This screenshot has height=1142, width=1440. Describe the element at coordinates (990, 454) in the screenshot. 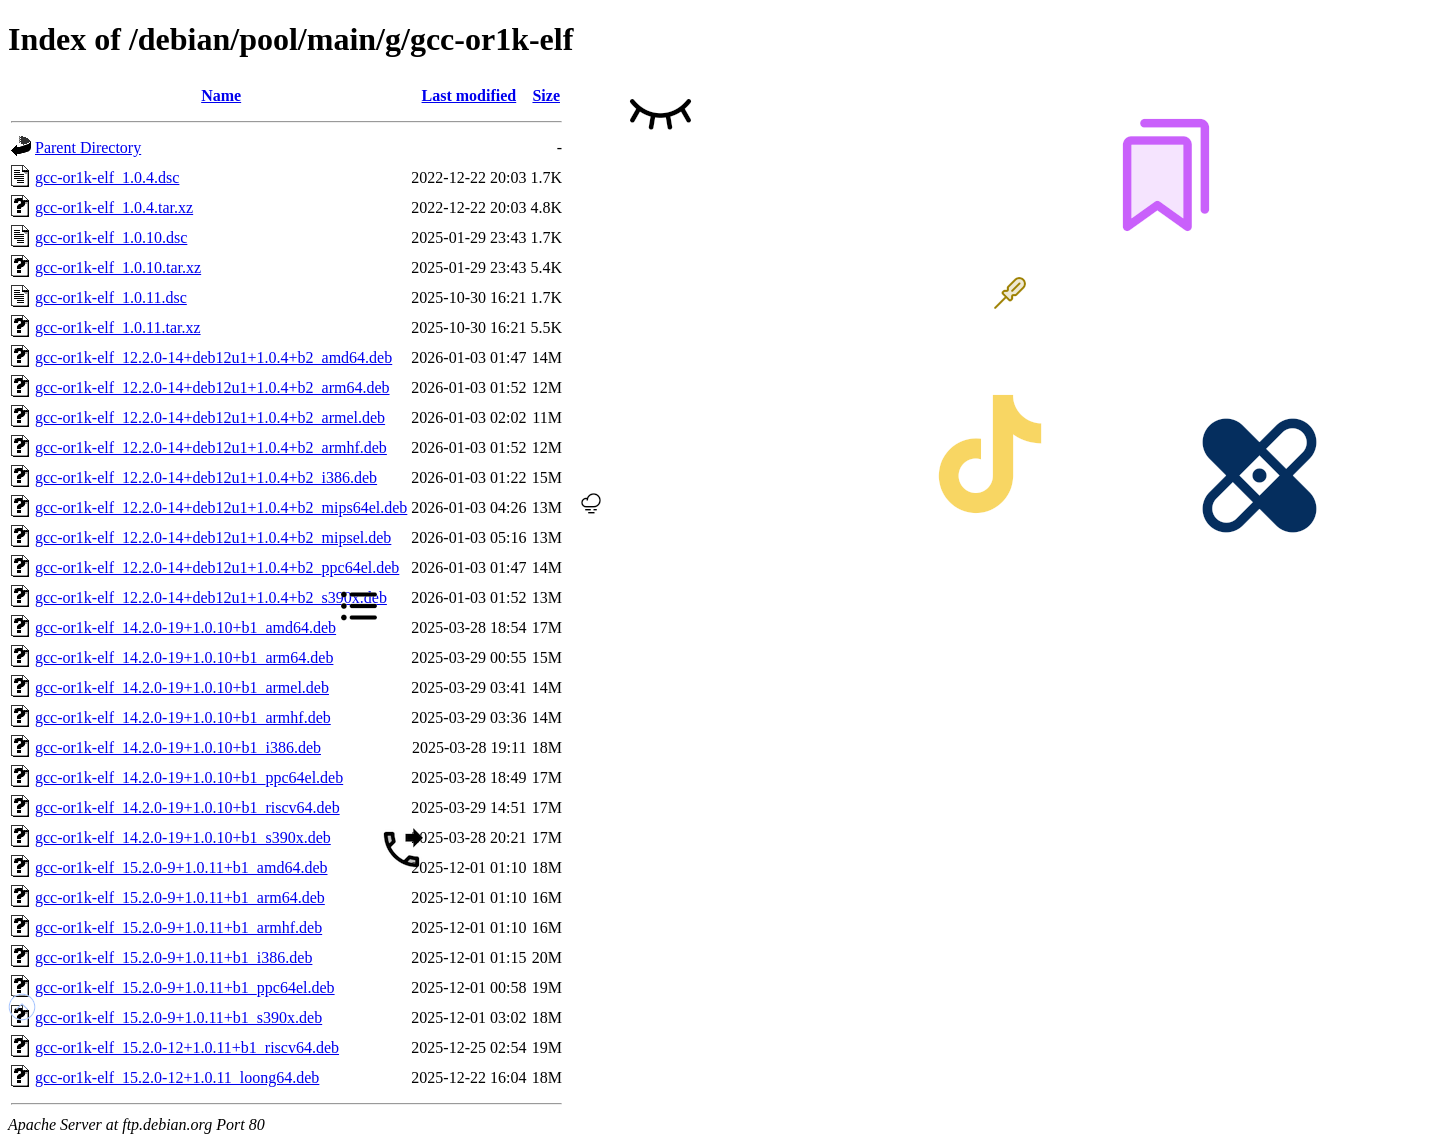

I see `open TikTok app` at that location.